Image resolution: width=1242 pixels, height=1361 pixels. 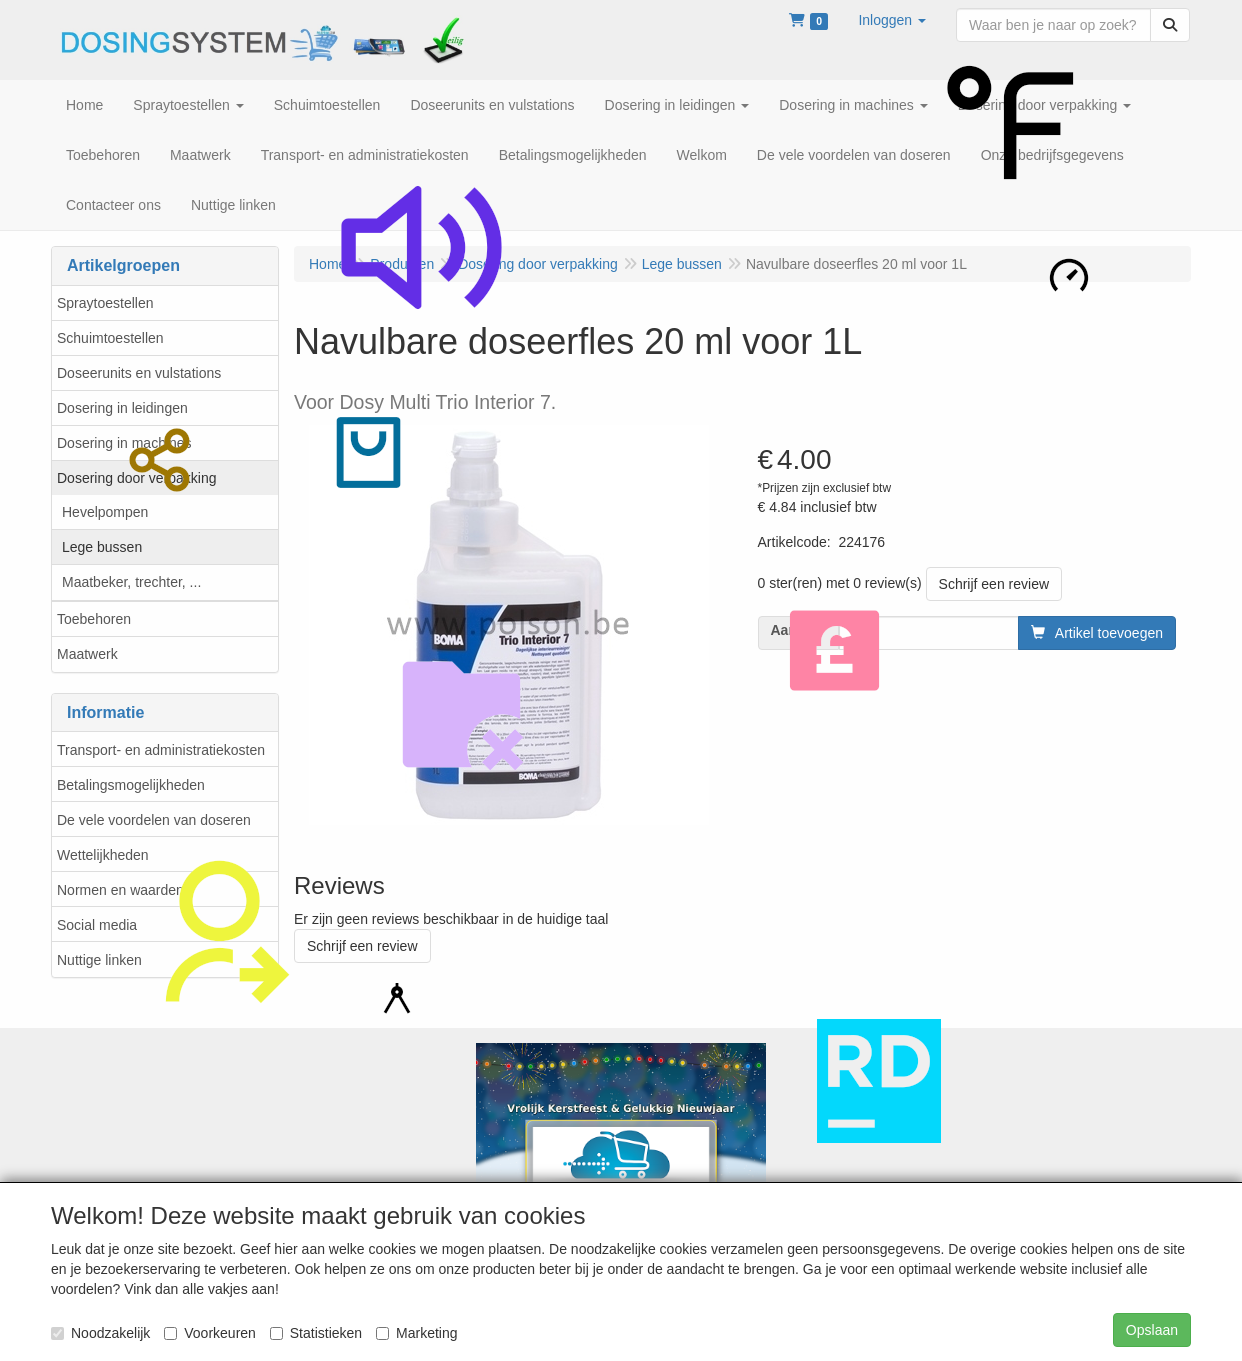 I want to click on share a user profile with others, so click(x=219, y=934).